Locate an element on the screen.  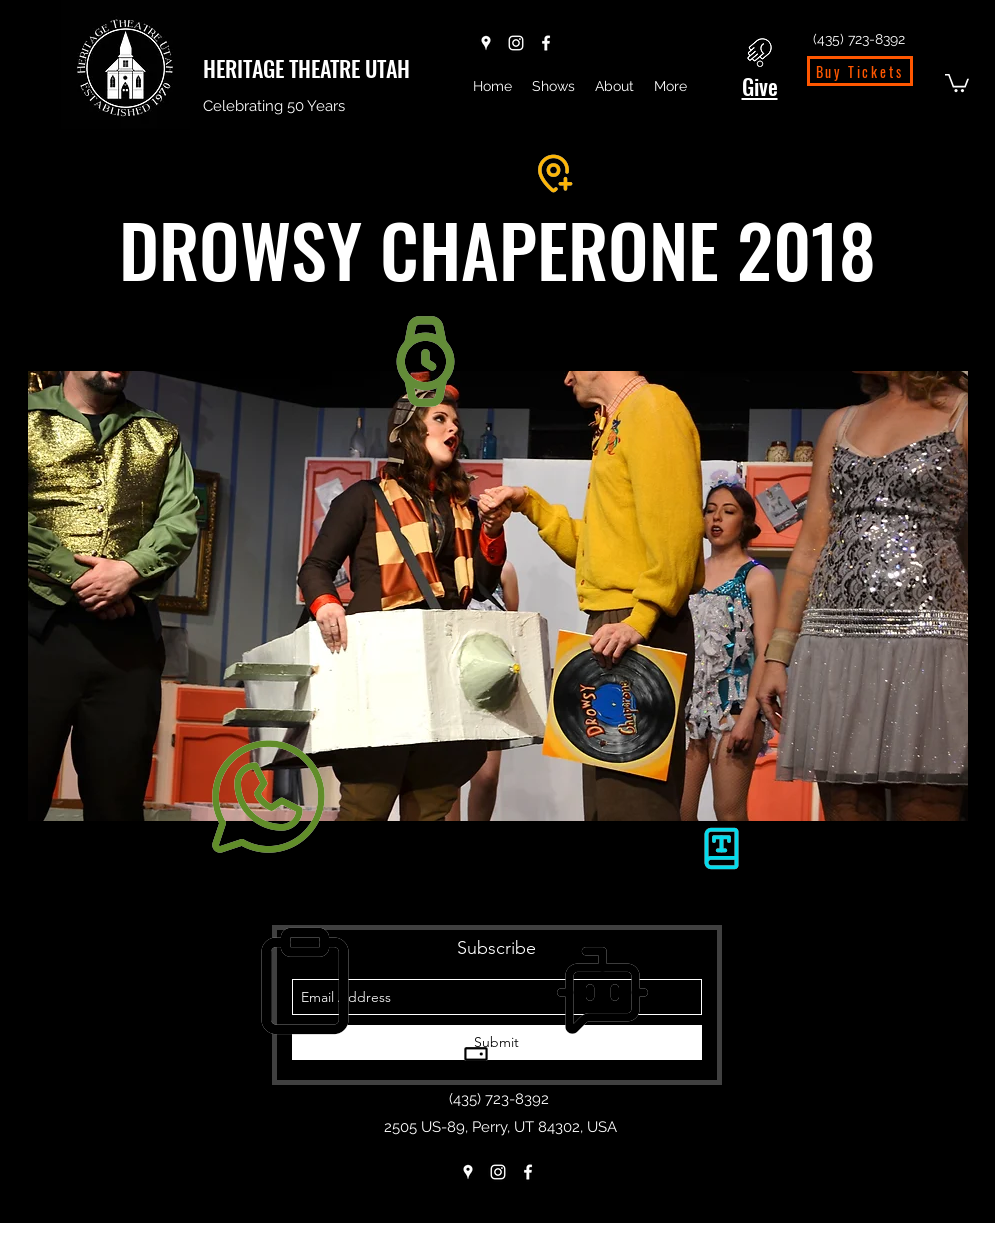
open chat with AI assistant is located at coordinates (602, 992).